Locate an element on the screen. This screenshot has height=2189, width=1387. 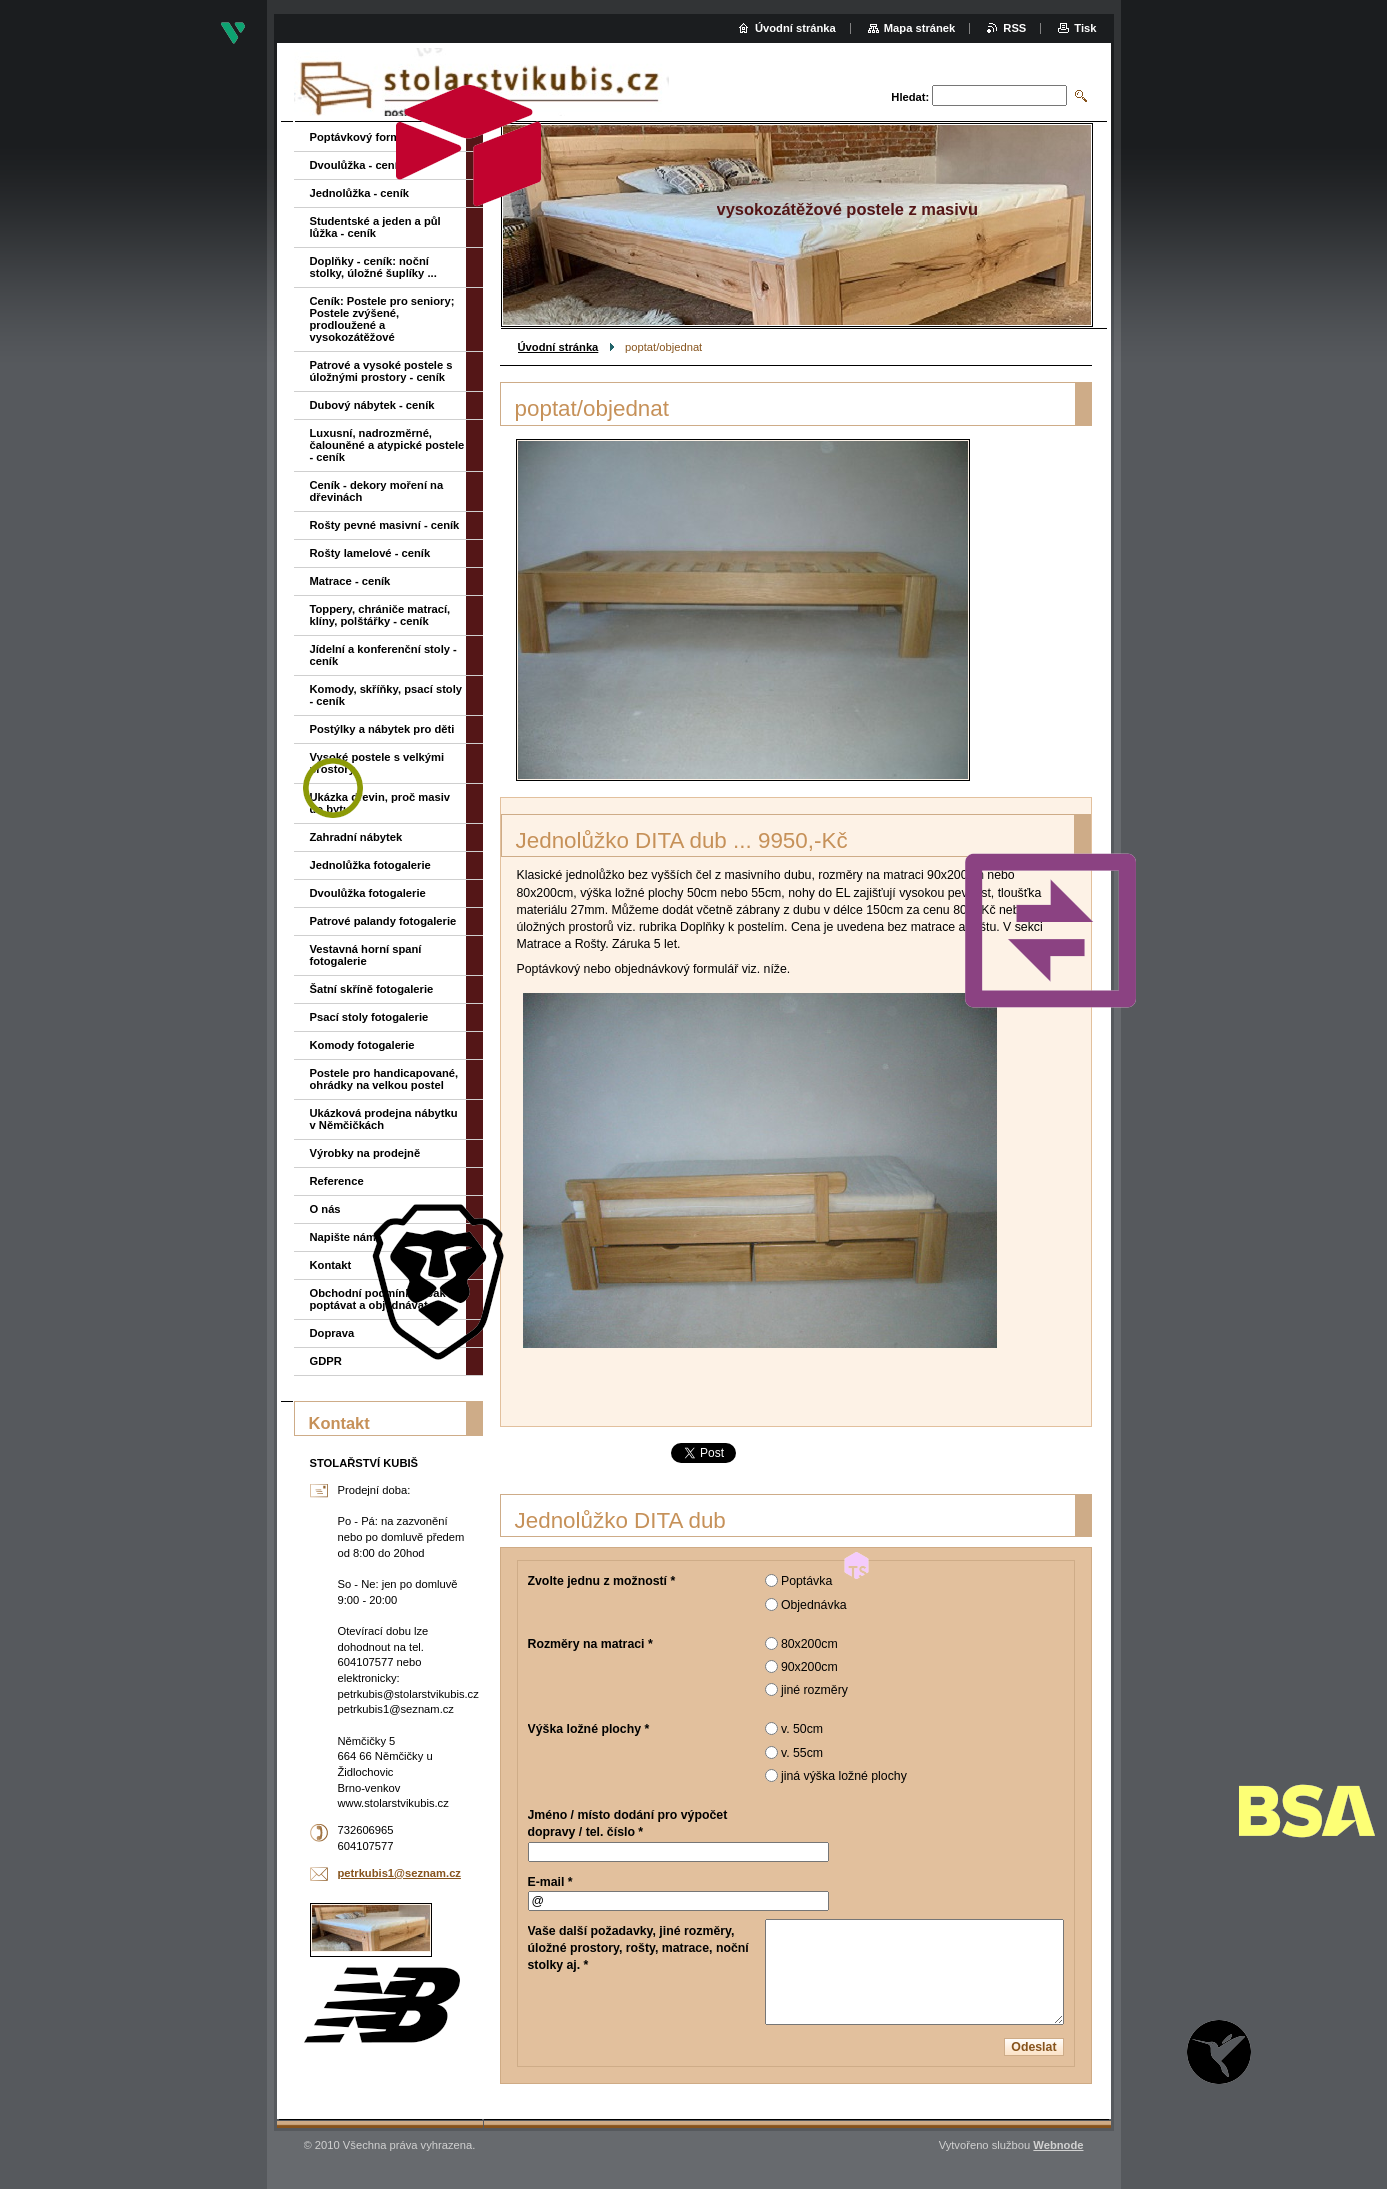
ts-node runtime environment logo is located at coordinates (856, 1565).